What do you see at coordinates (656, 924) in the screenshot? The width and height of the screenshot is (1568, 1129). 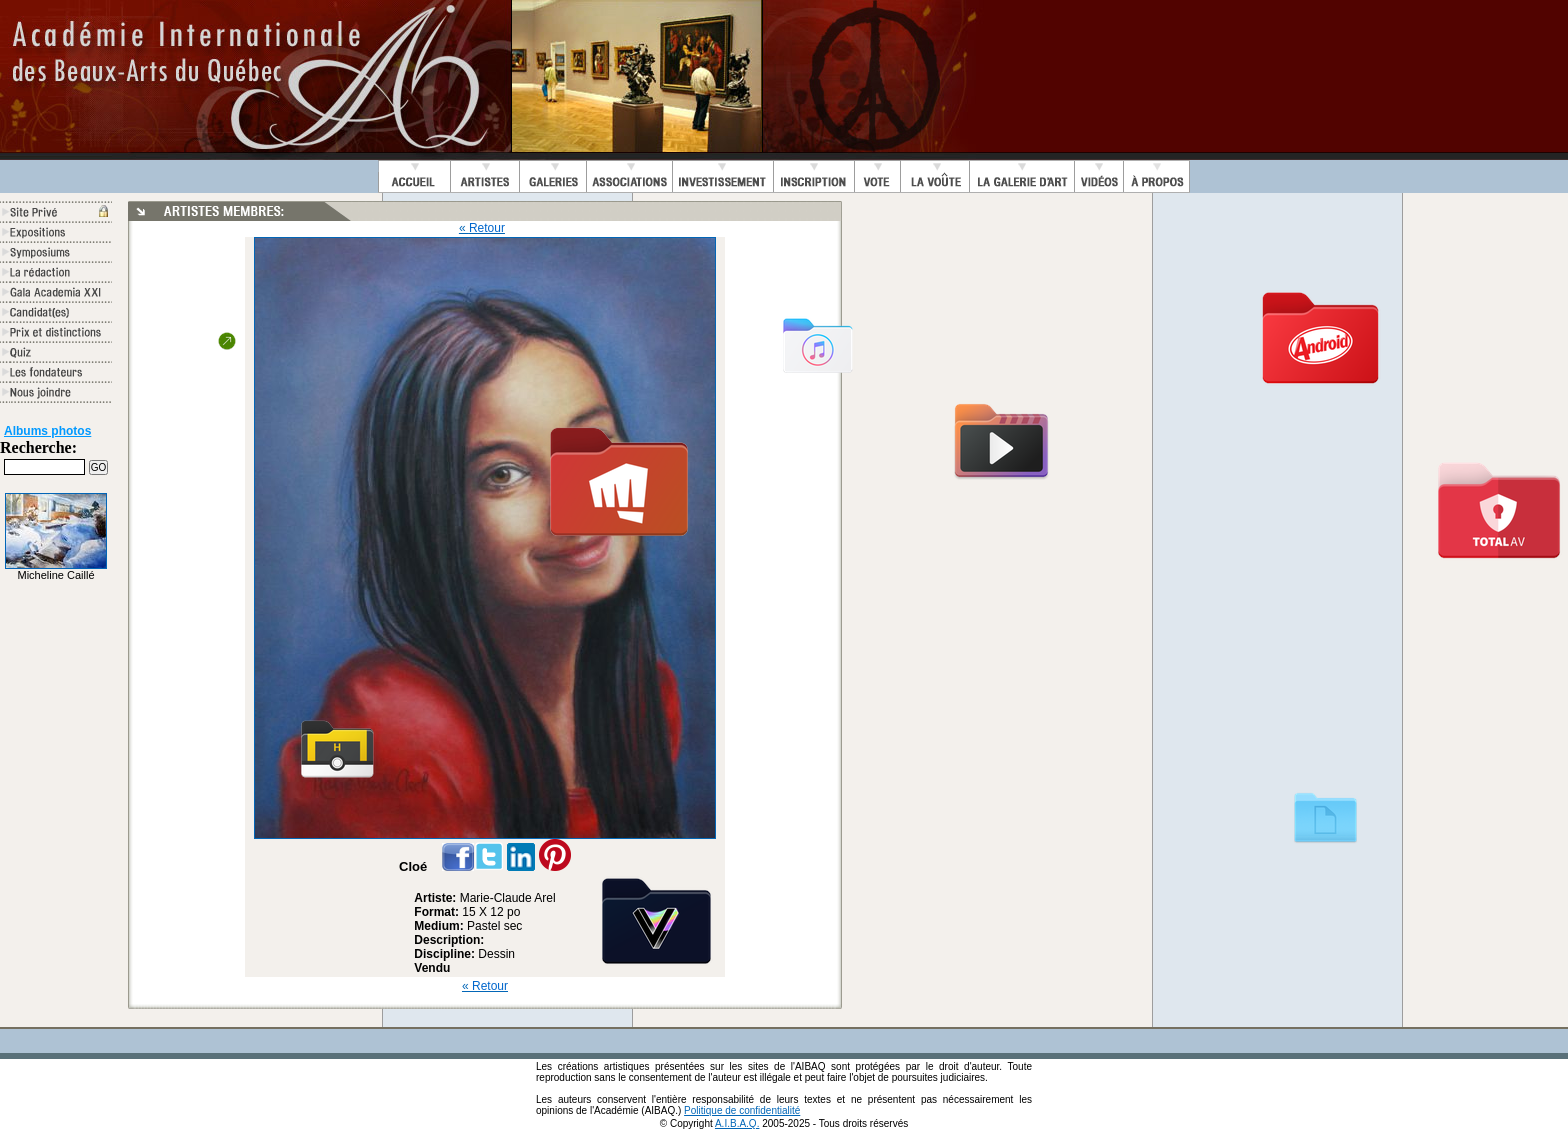 I see `open wondershare videap project files folder` at bounding box center [656, 924].